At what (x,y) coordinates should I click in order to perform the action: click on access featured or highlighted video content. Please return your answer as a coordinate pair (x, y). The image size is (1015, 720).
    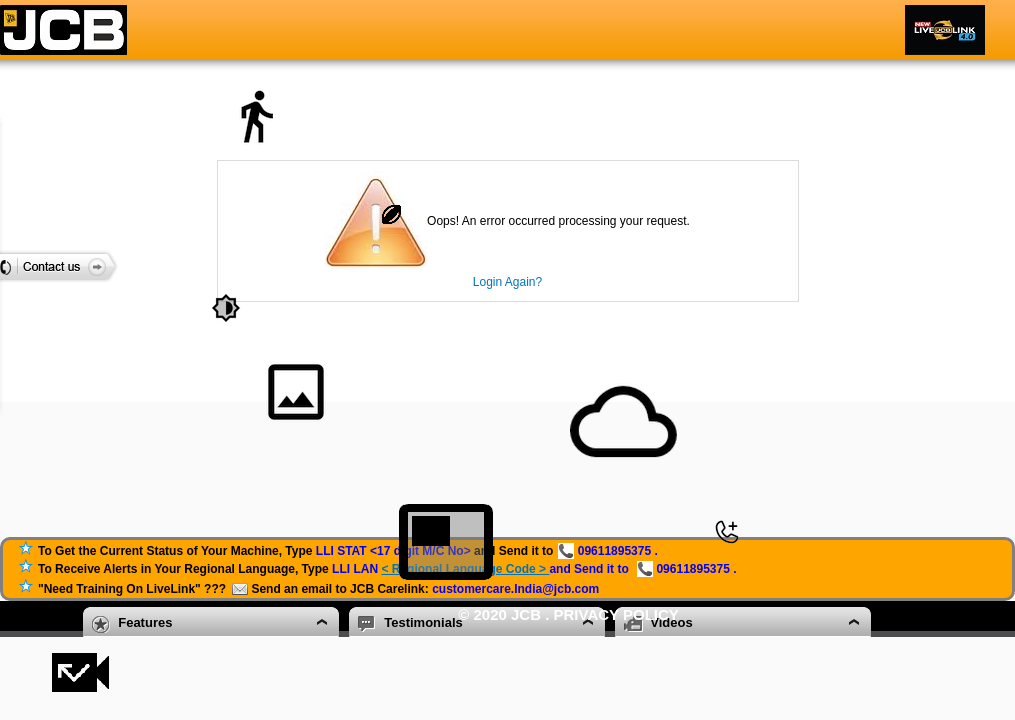
    Looking at the image, I should click on (446, 542).